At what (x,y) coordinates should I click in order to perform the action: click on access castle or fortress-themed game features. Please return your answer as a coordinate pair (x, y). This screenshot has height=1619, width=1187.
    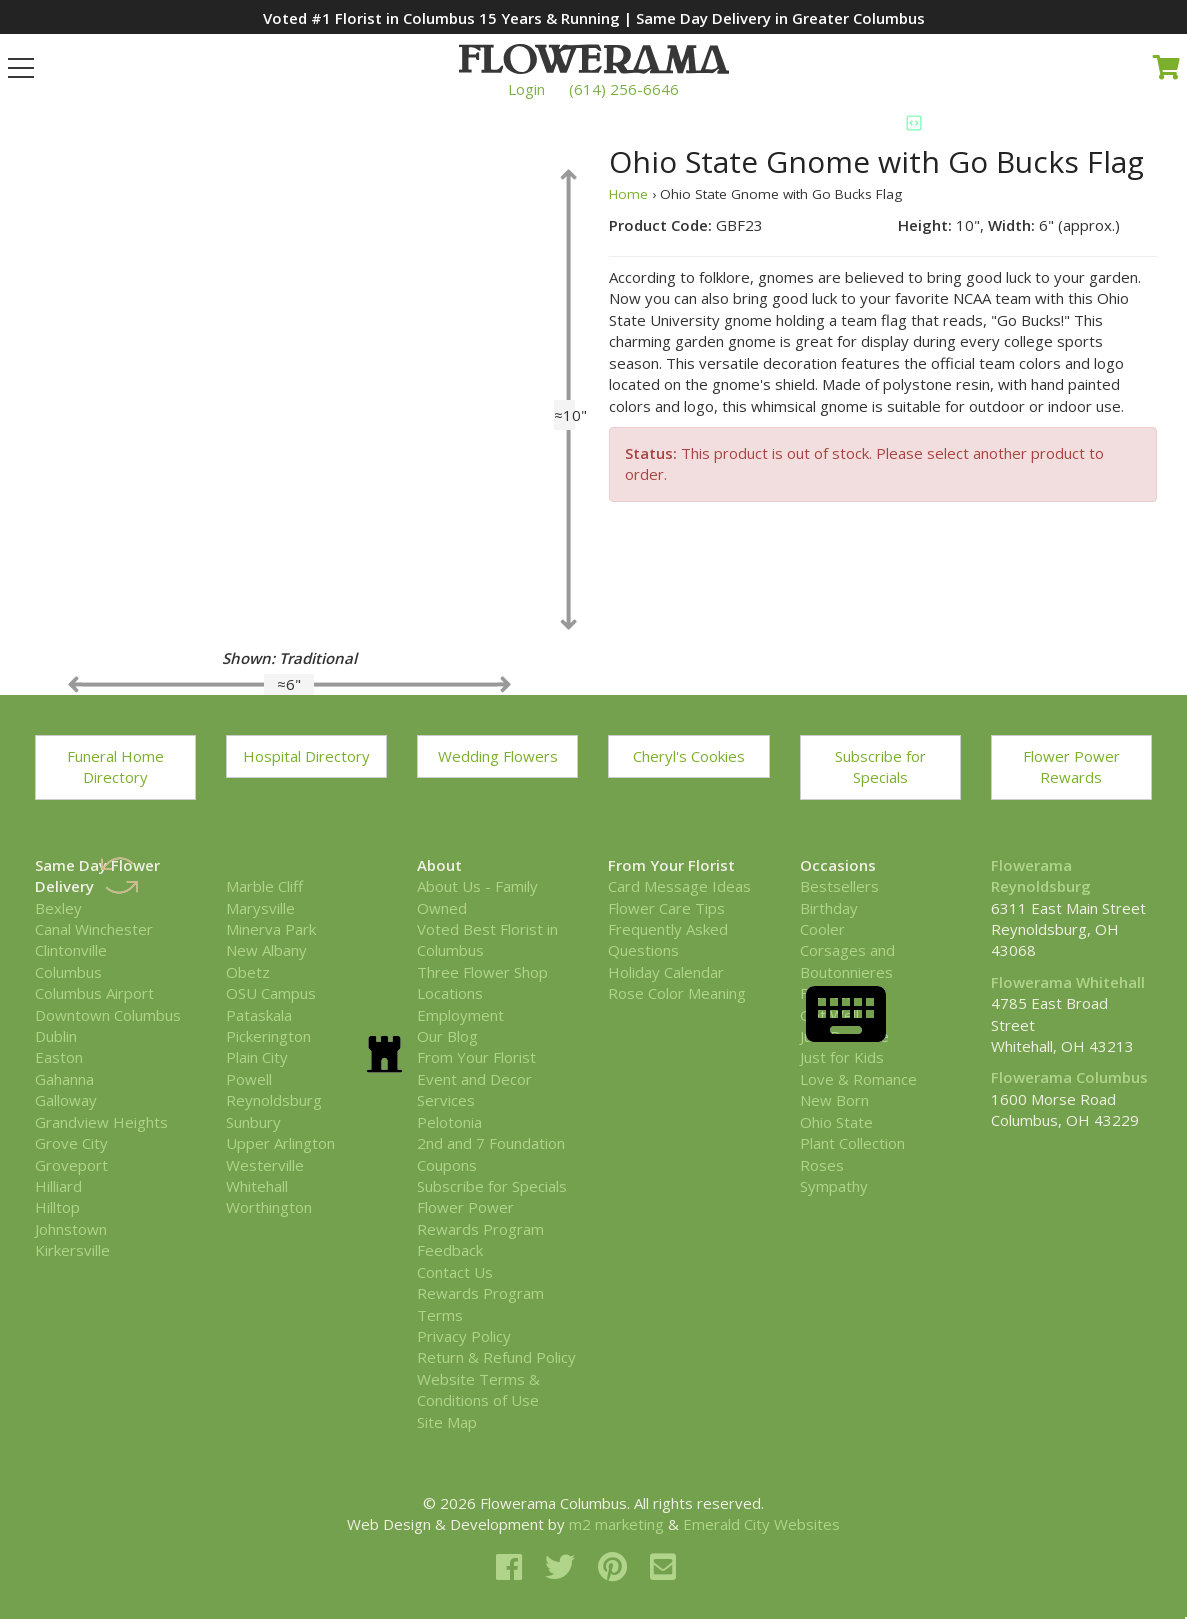
    Looking at the image, I should click on (384, 1053).